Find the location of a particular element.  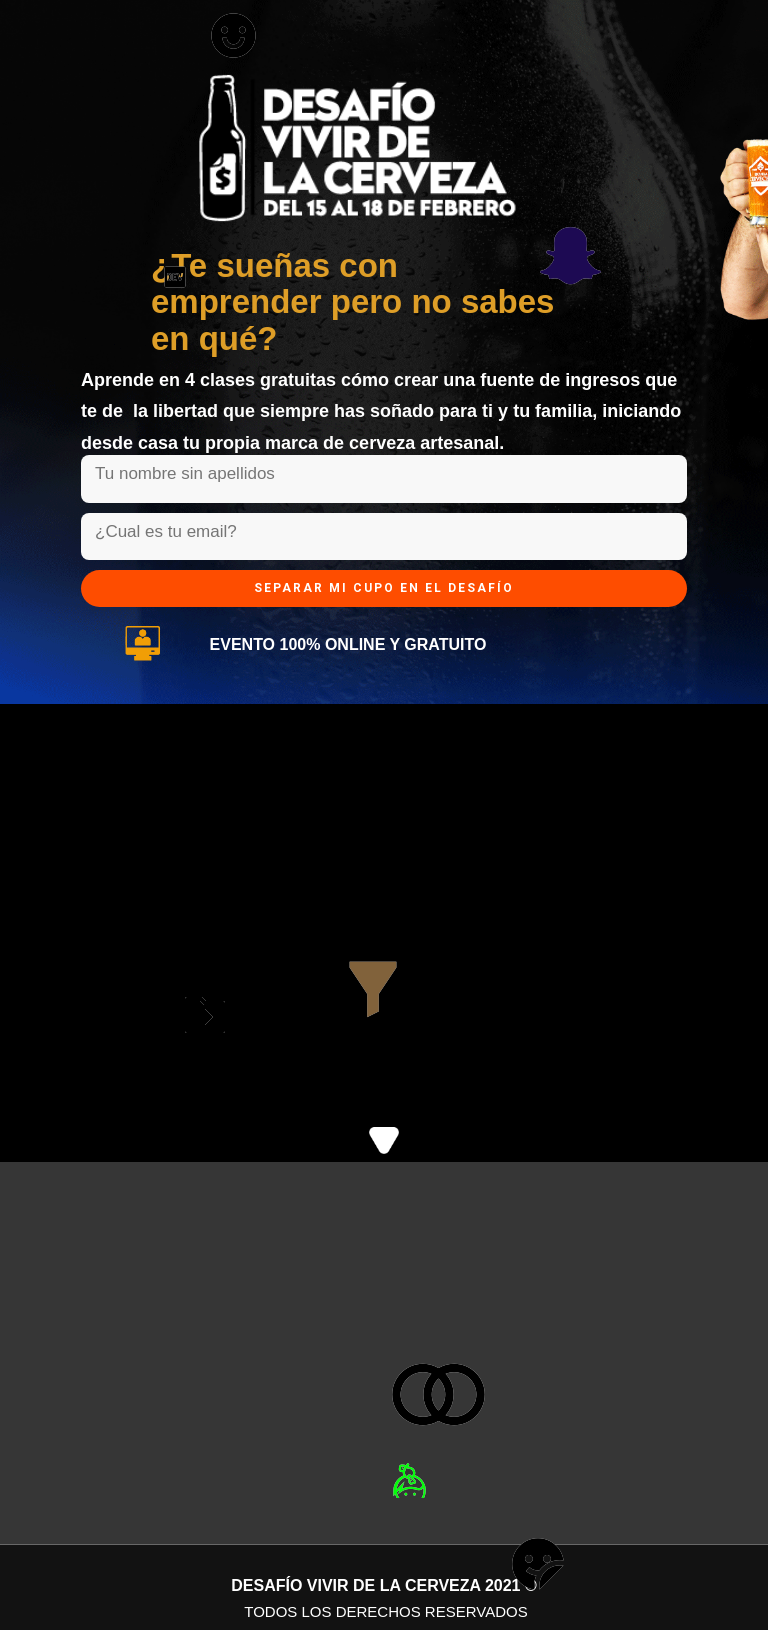

pay with mastercard is located at coordinates (438, 1394).